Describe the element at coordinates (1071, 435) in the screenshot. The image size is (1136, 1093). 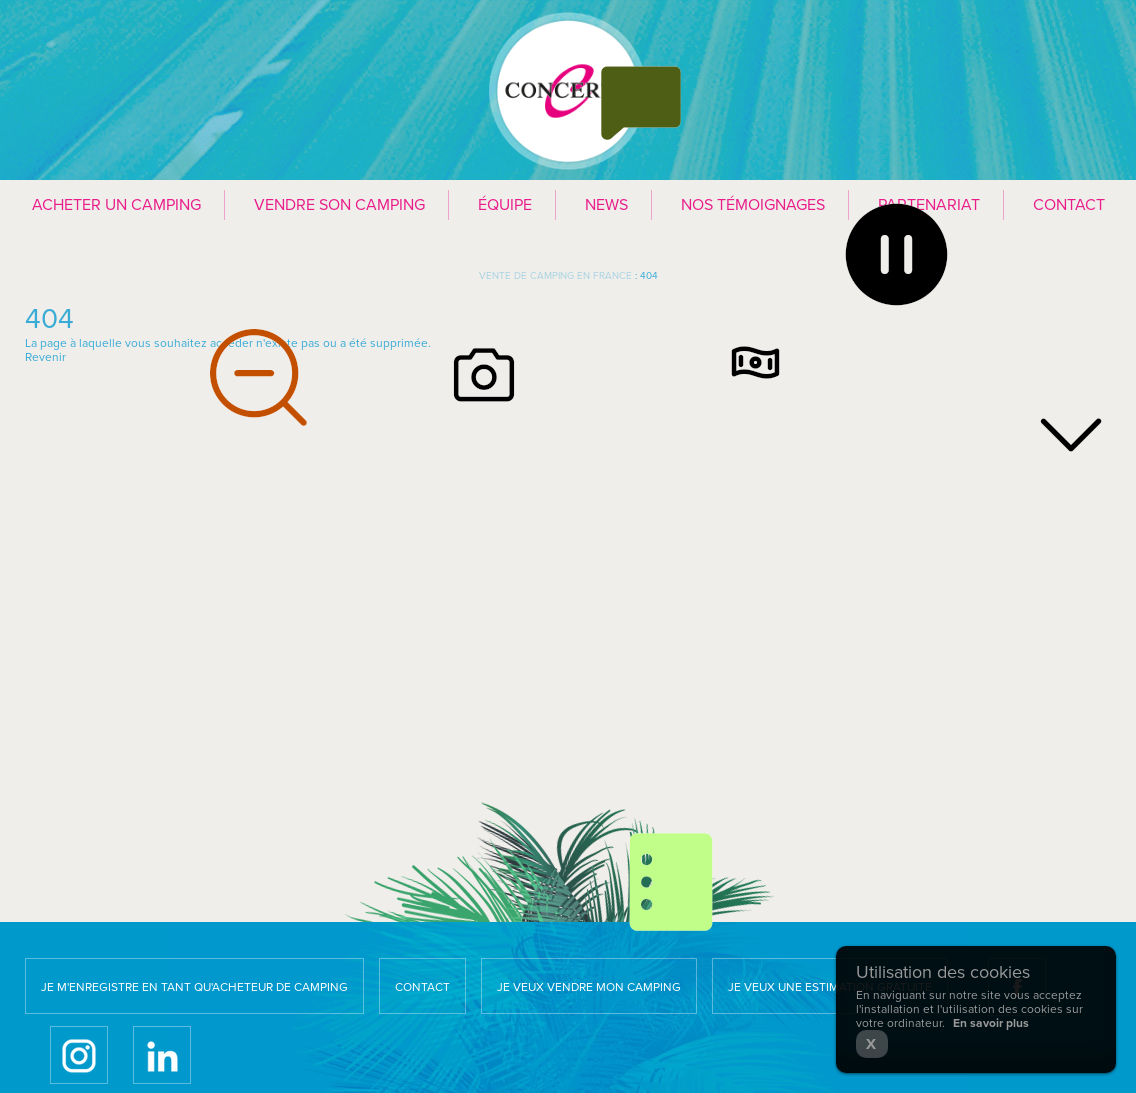
I see `expand a dropdown menu or section` at that location.